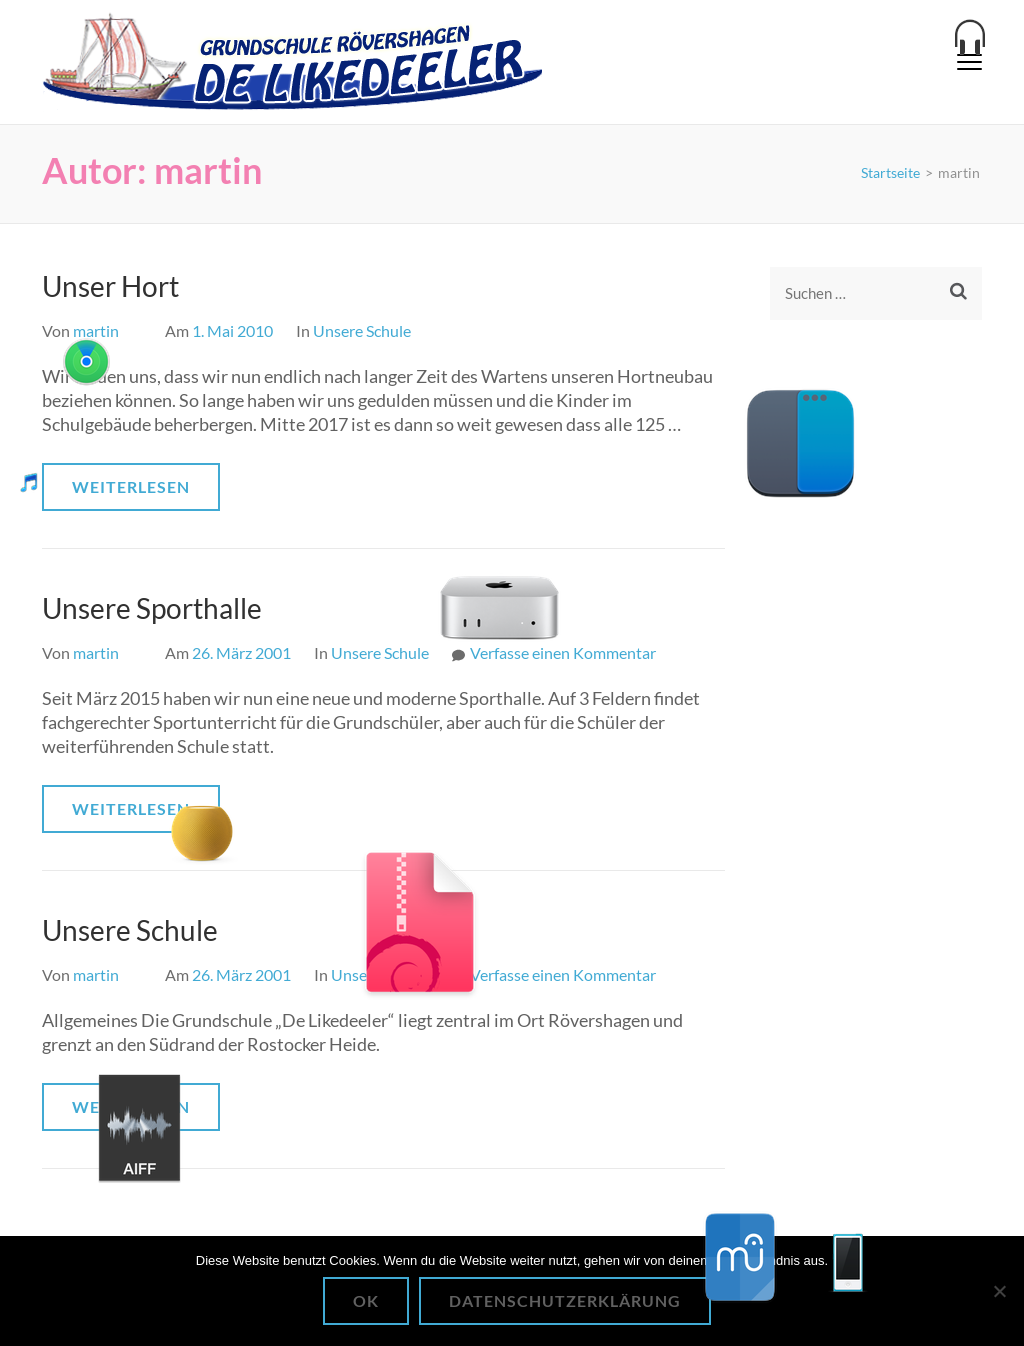 The width and height of the screenshot is (1024, 1346). I want to click on open find my app to locate devices, so click(86, 361).